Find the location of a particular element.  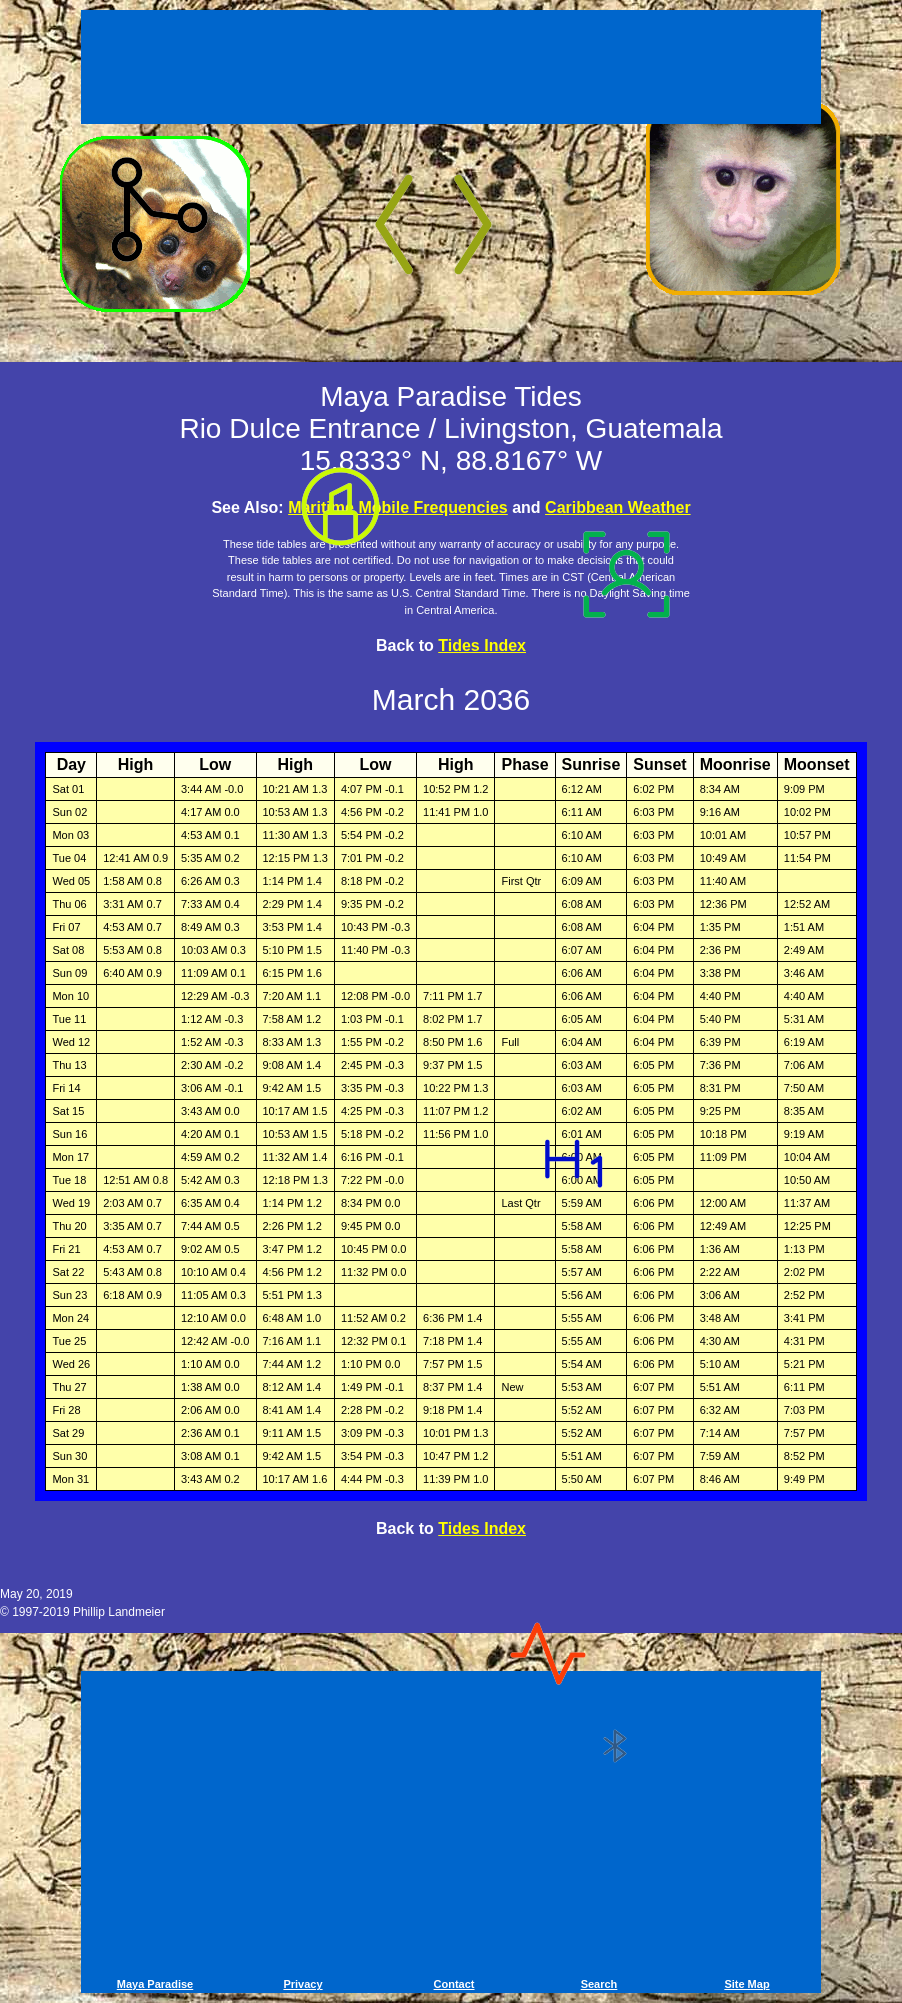

merge branches in version control is located at coordinates (151, 209).